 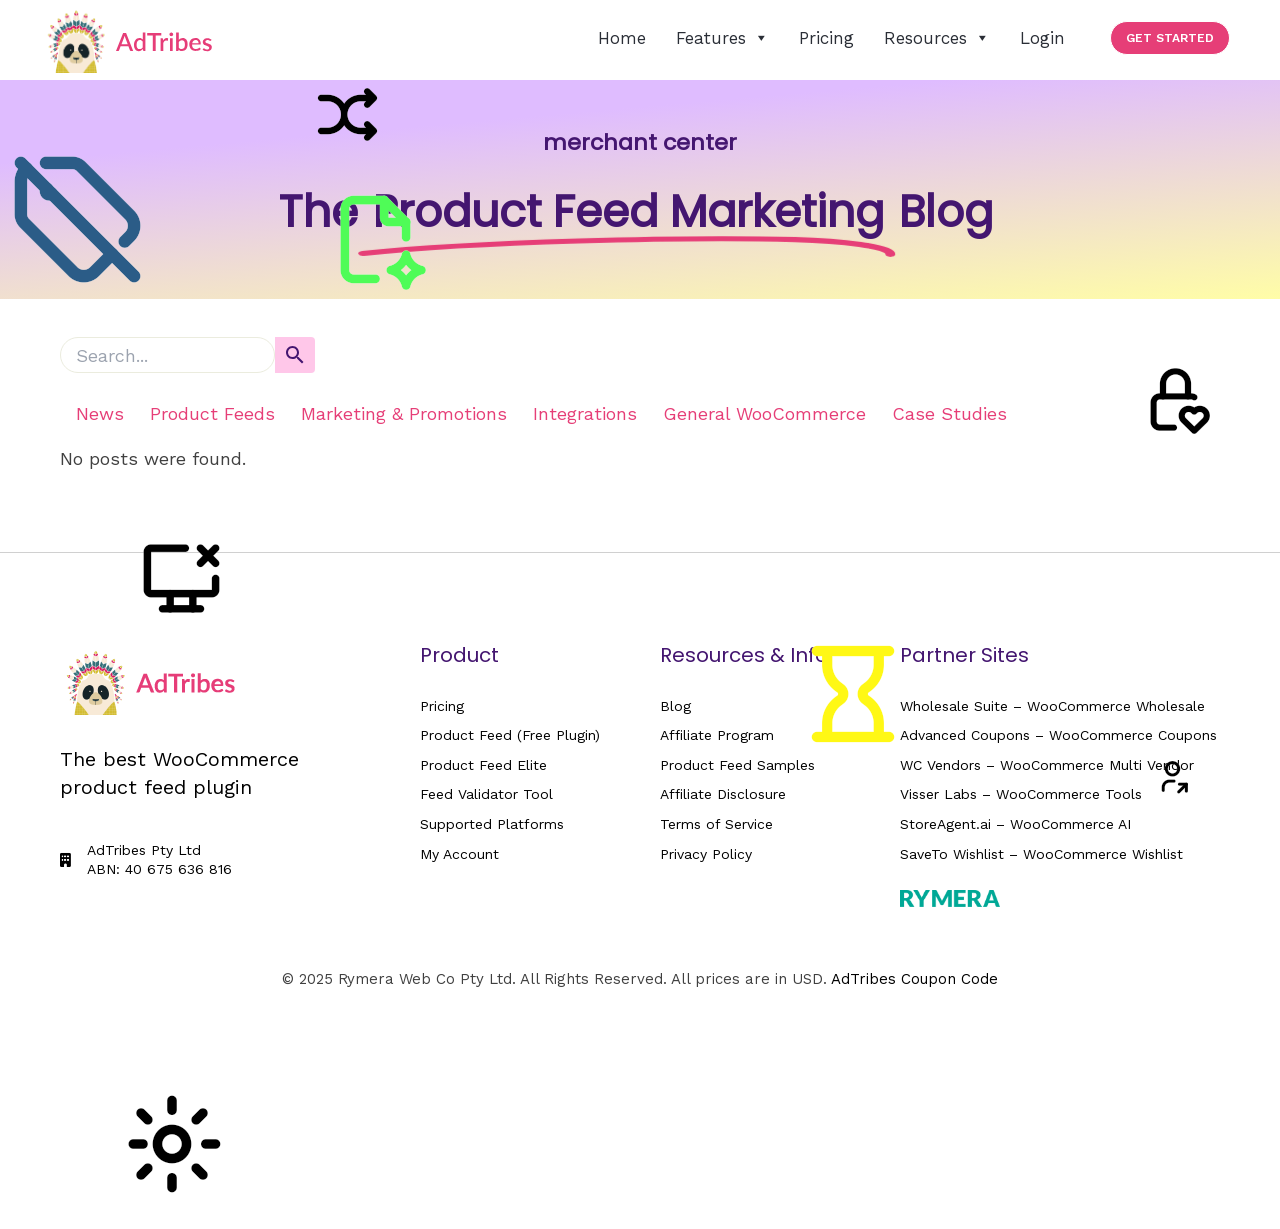 I want to click on generate AI content for this document, so click(x=375, y=239).